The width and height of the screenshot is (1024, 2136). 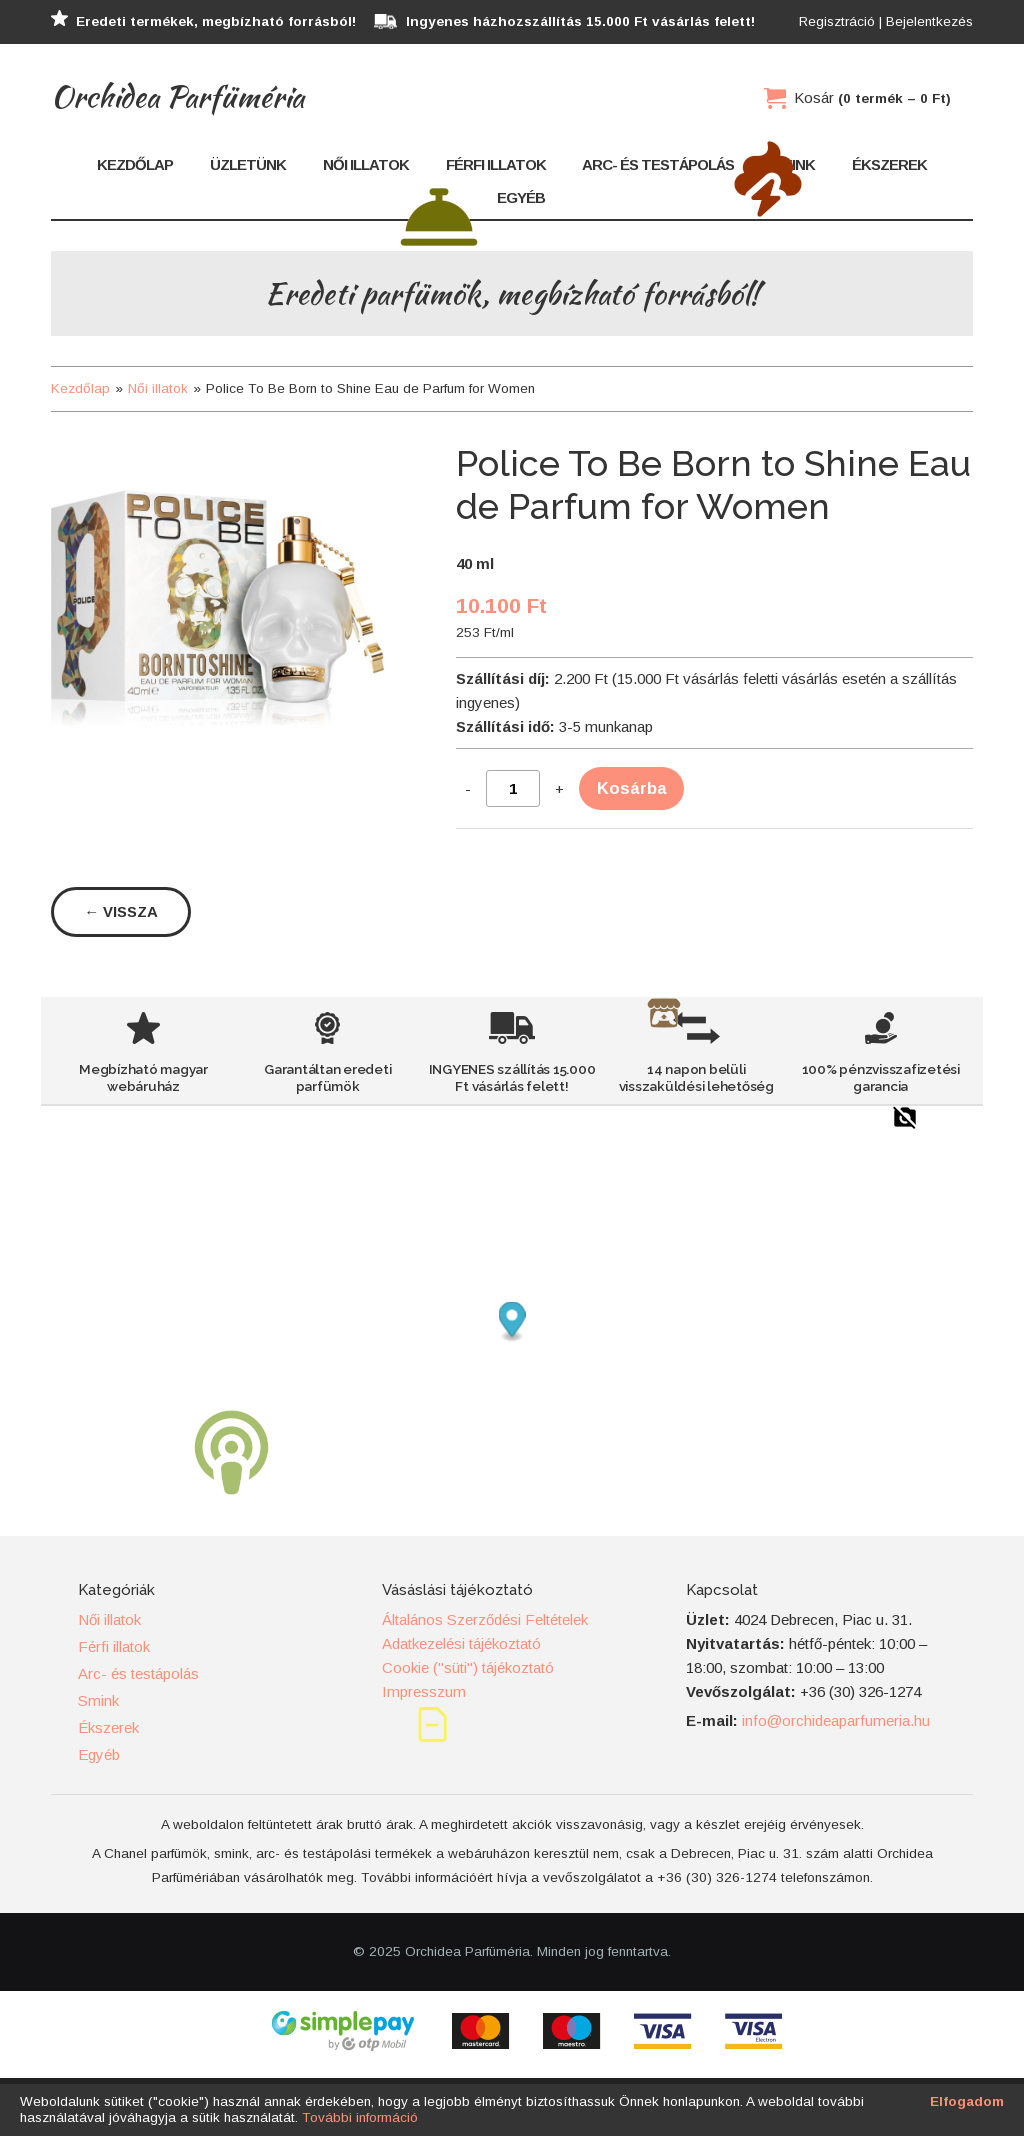 What do you see at coordinates (439, 217) in the screenshot?
I see `request assistance or customer service` at bounding box center [439, 217].